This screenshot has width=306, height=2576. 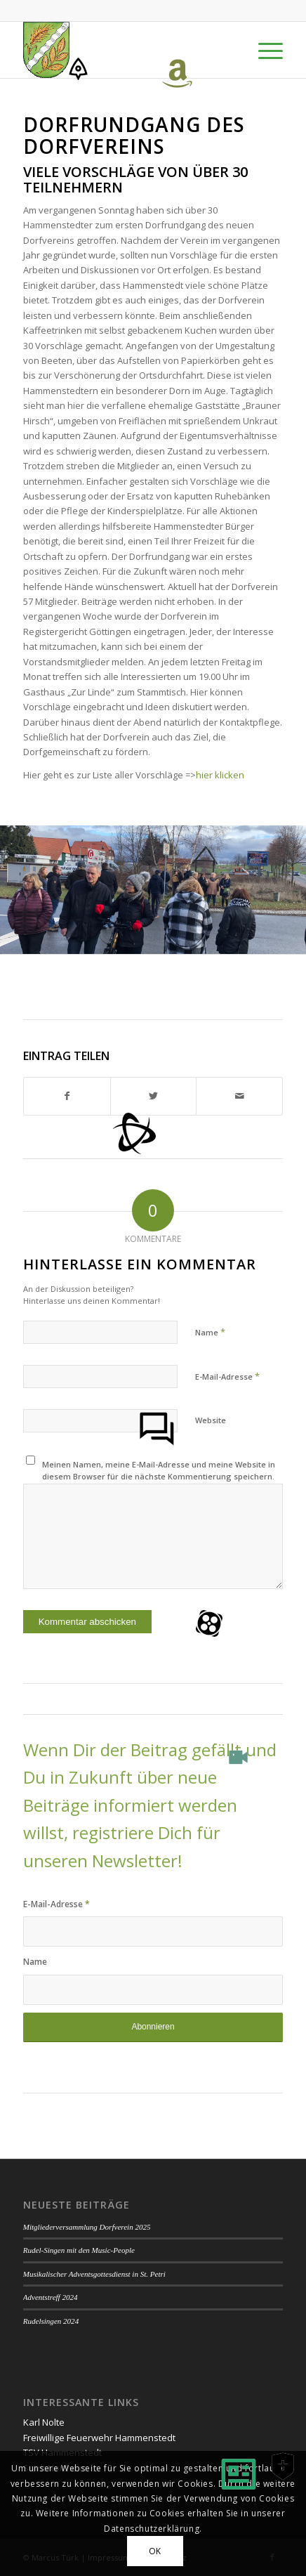 What do you see at coordinates (239, 2474) in the screenshot?
I see `view news articles` at bounding box center [239, 2474].